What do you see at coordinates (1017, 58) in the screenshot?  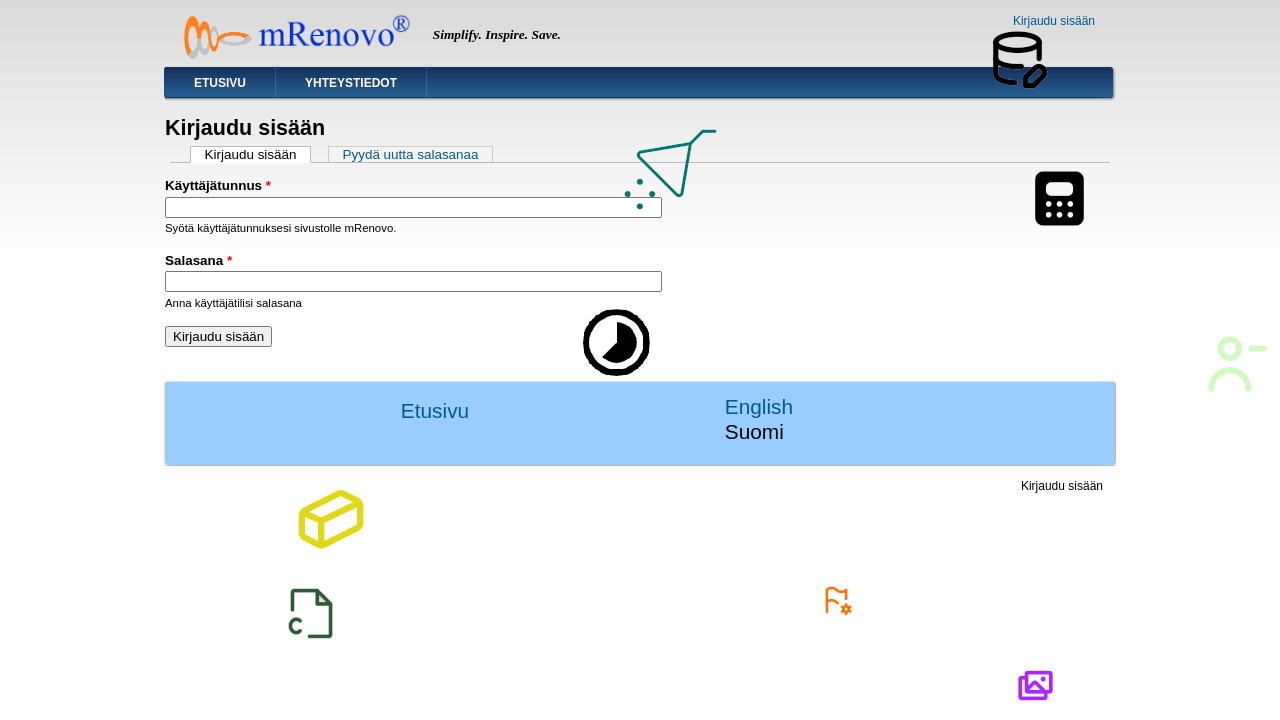 I see `edit database settings or content` at bounding box center [1017, 58].